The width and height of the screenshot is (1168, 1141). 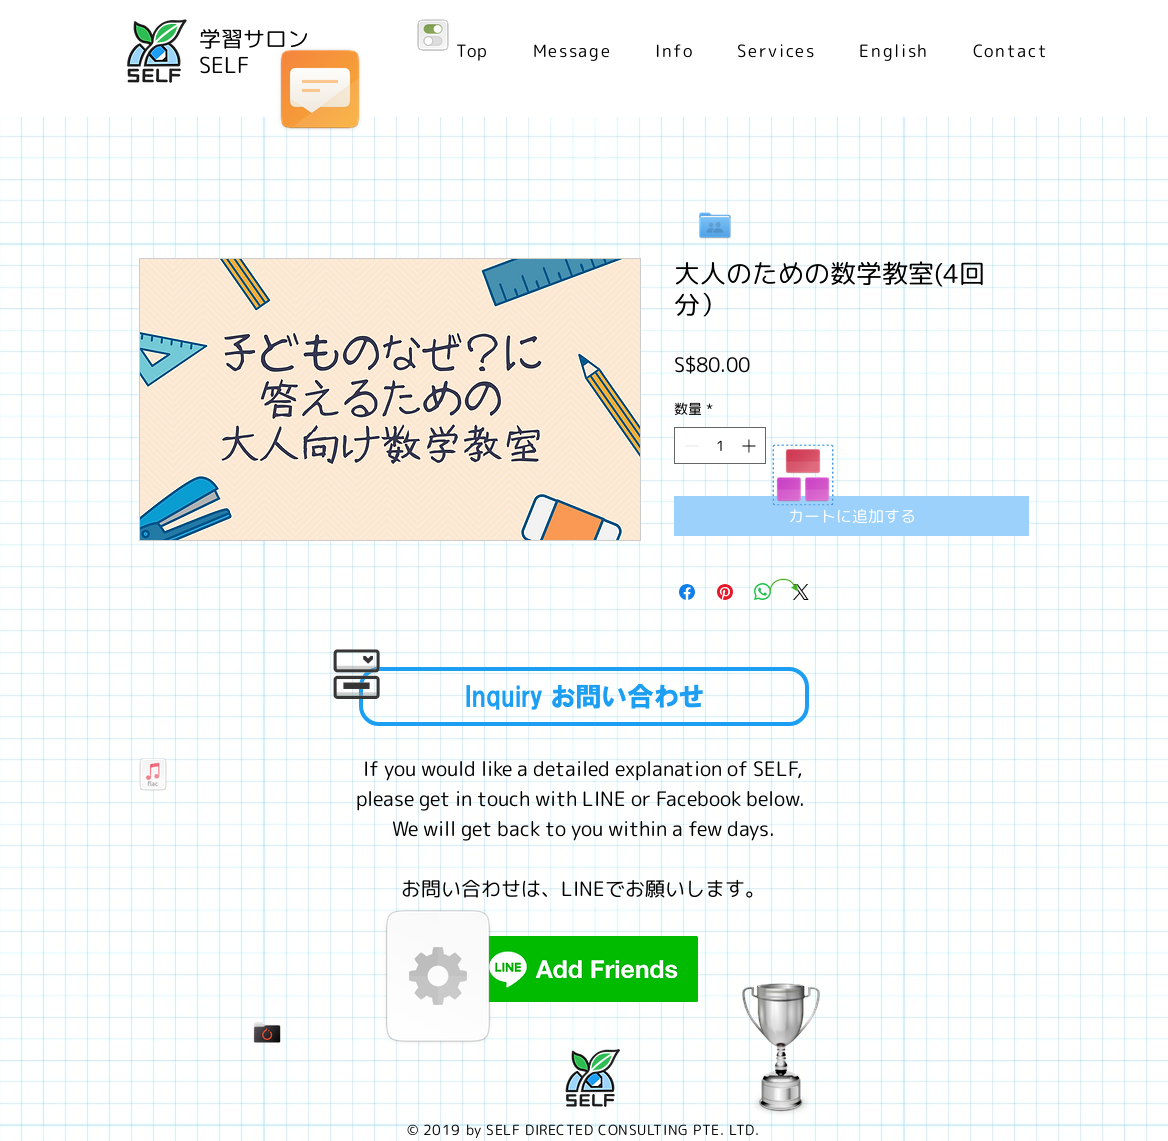 I want to click on select all items in the current view, so click(x=803, y=475).